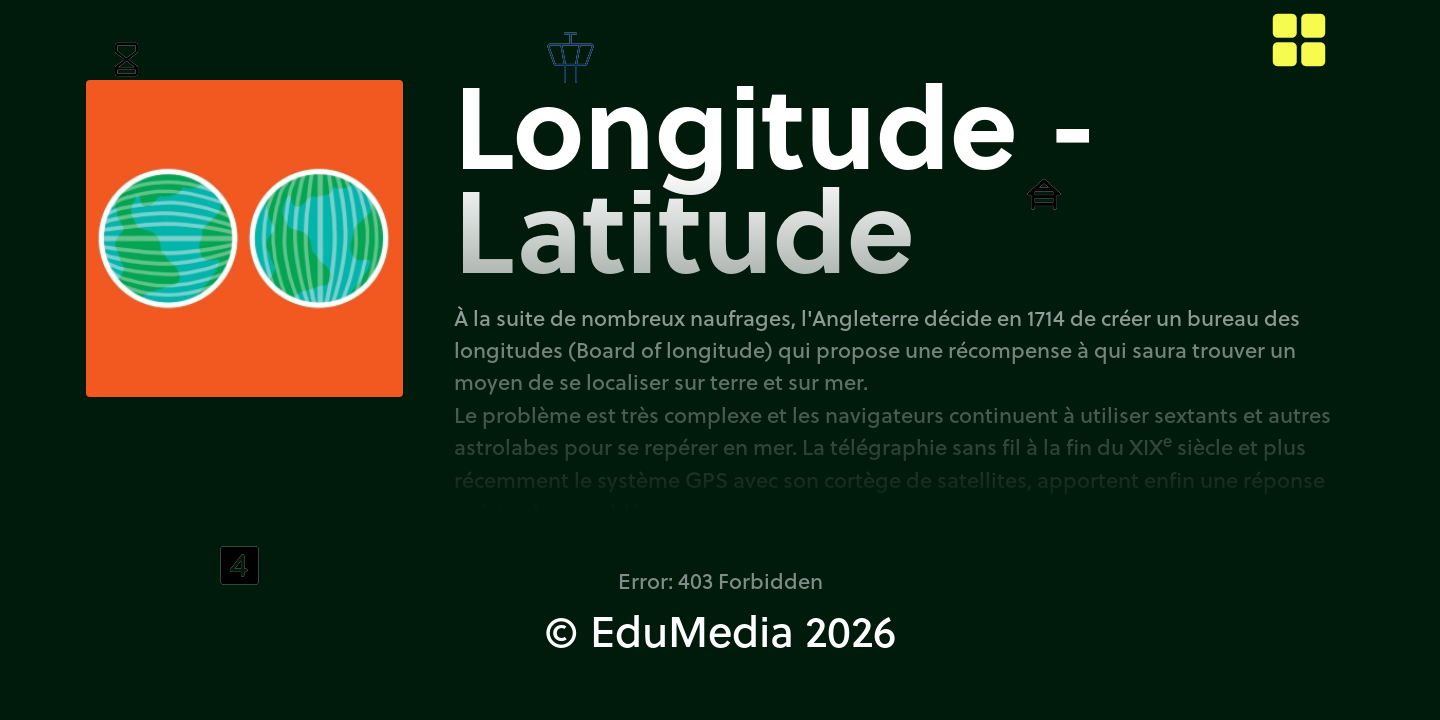 Image resolution: width=1440 pixels, height=720 pixels. I want to click on view home exterior or siding options, so click(1044, 195).